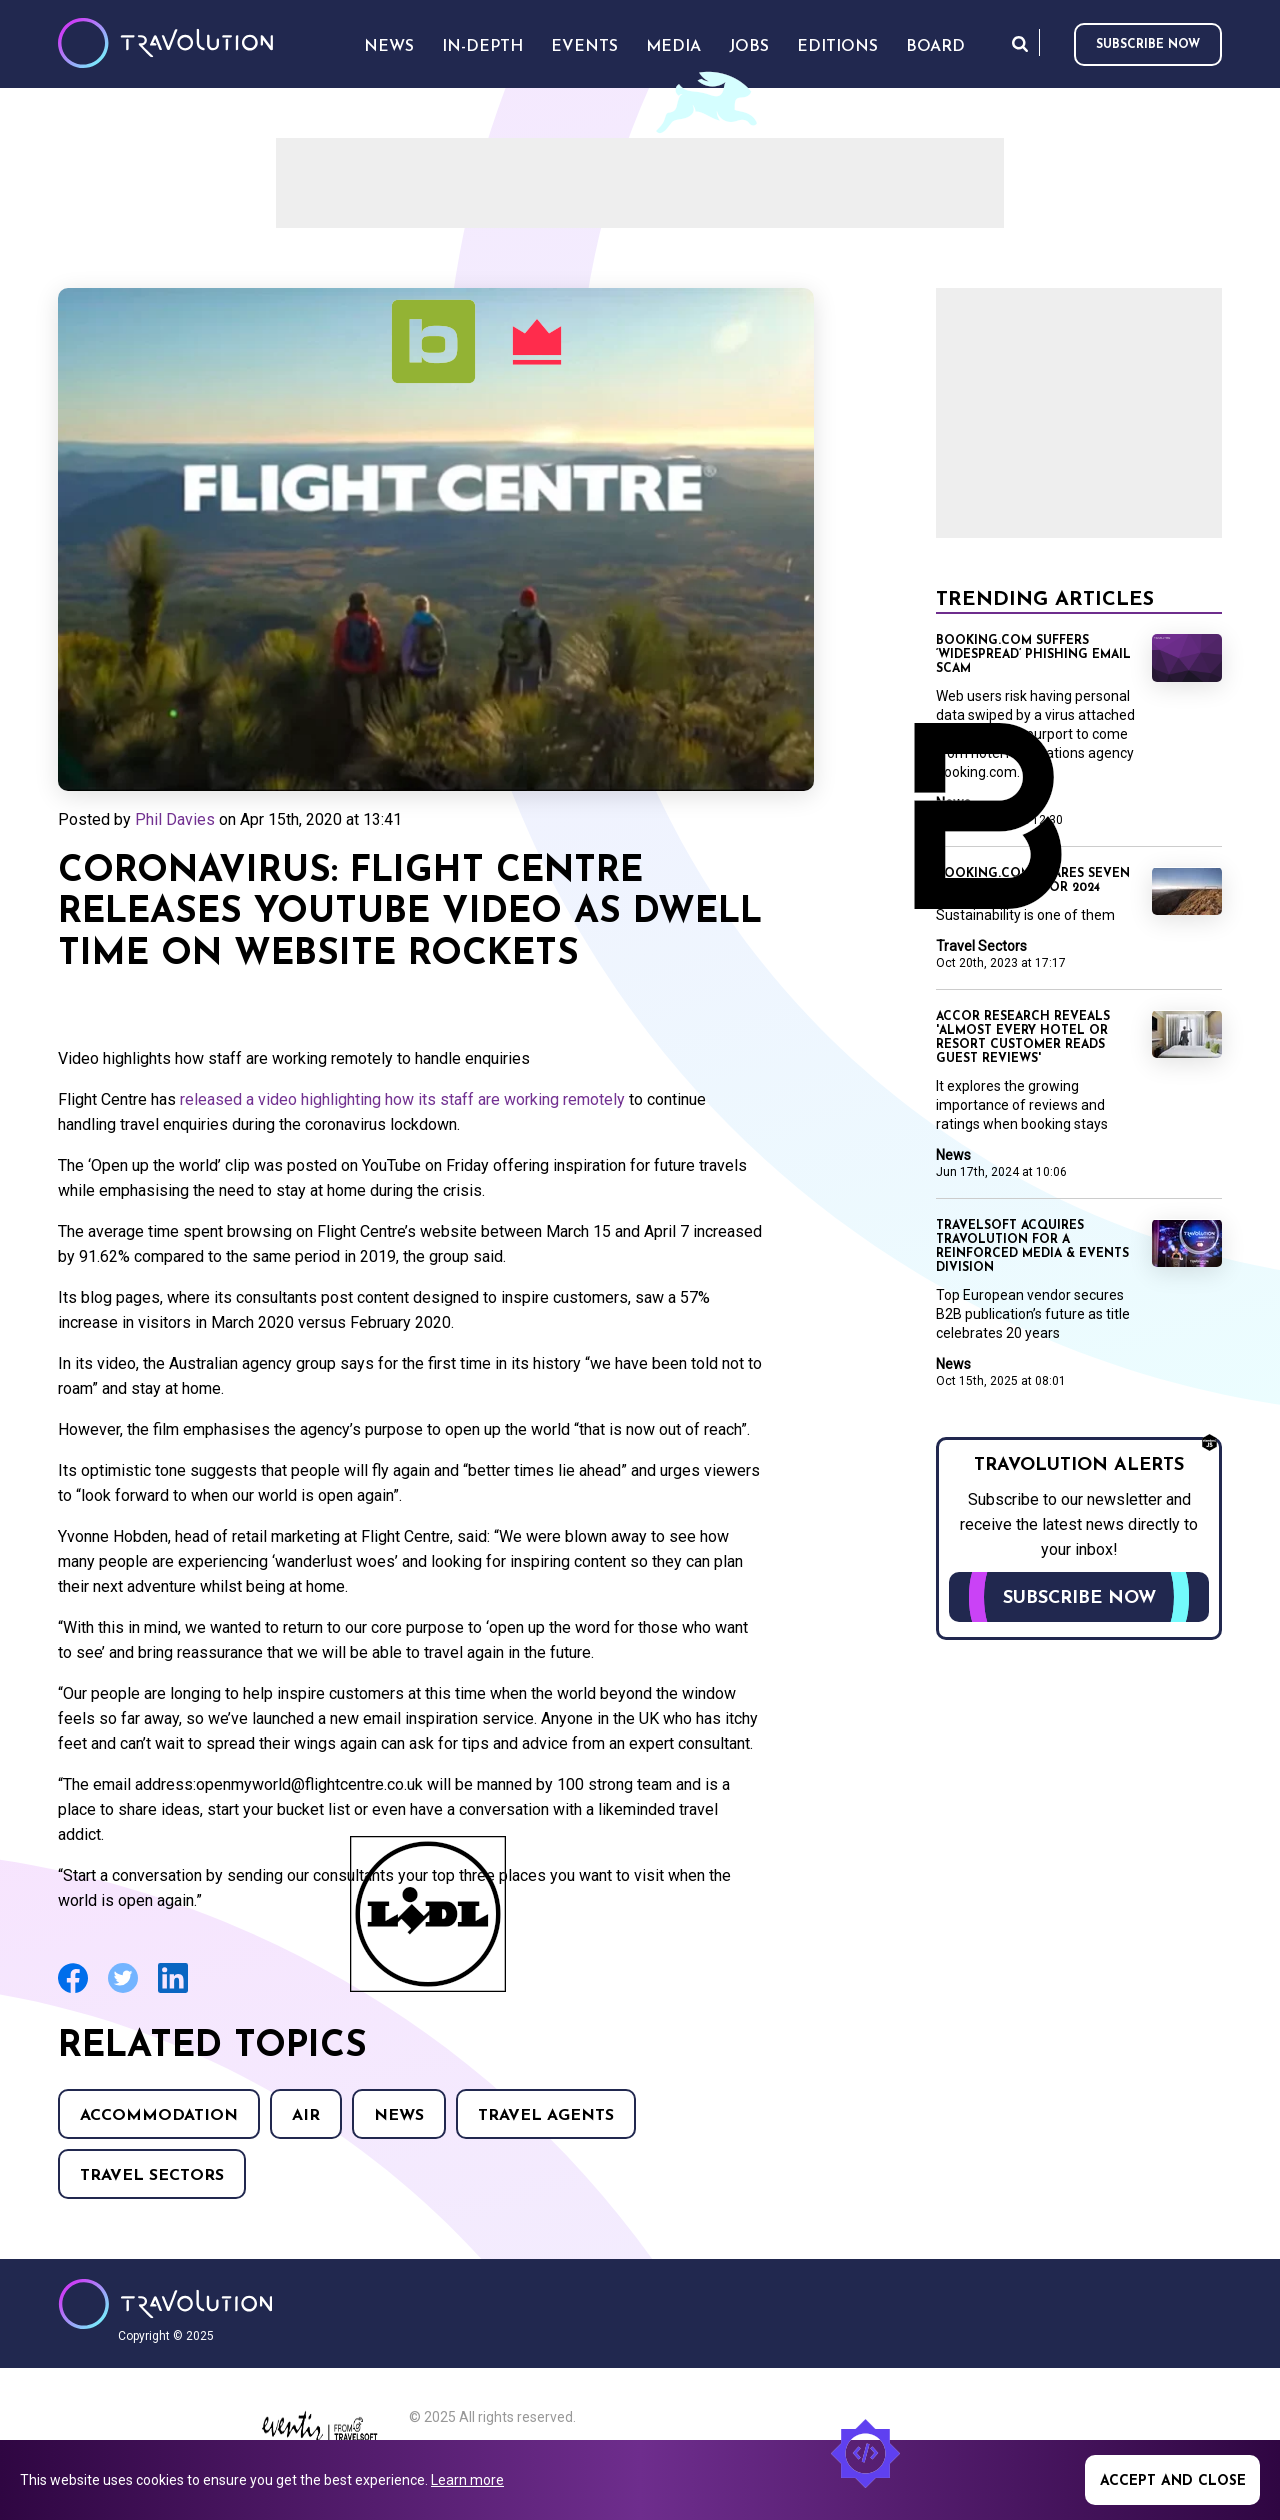  What do you see at coordinates (537, 343) in the screenshot?
I see `indicates VIP or premium membership status` at bounding box center [537, 343].